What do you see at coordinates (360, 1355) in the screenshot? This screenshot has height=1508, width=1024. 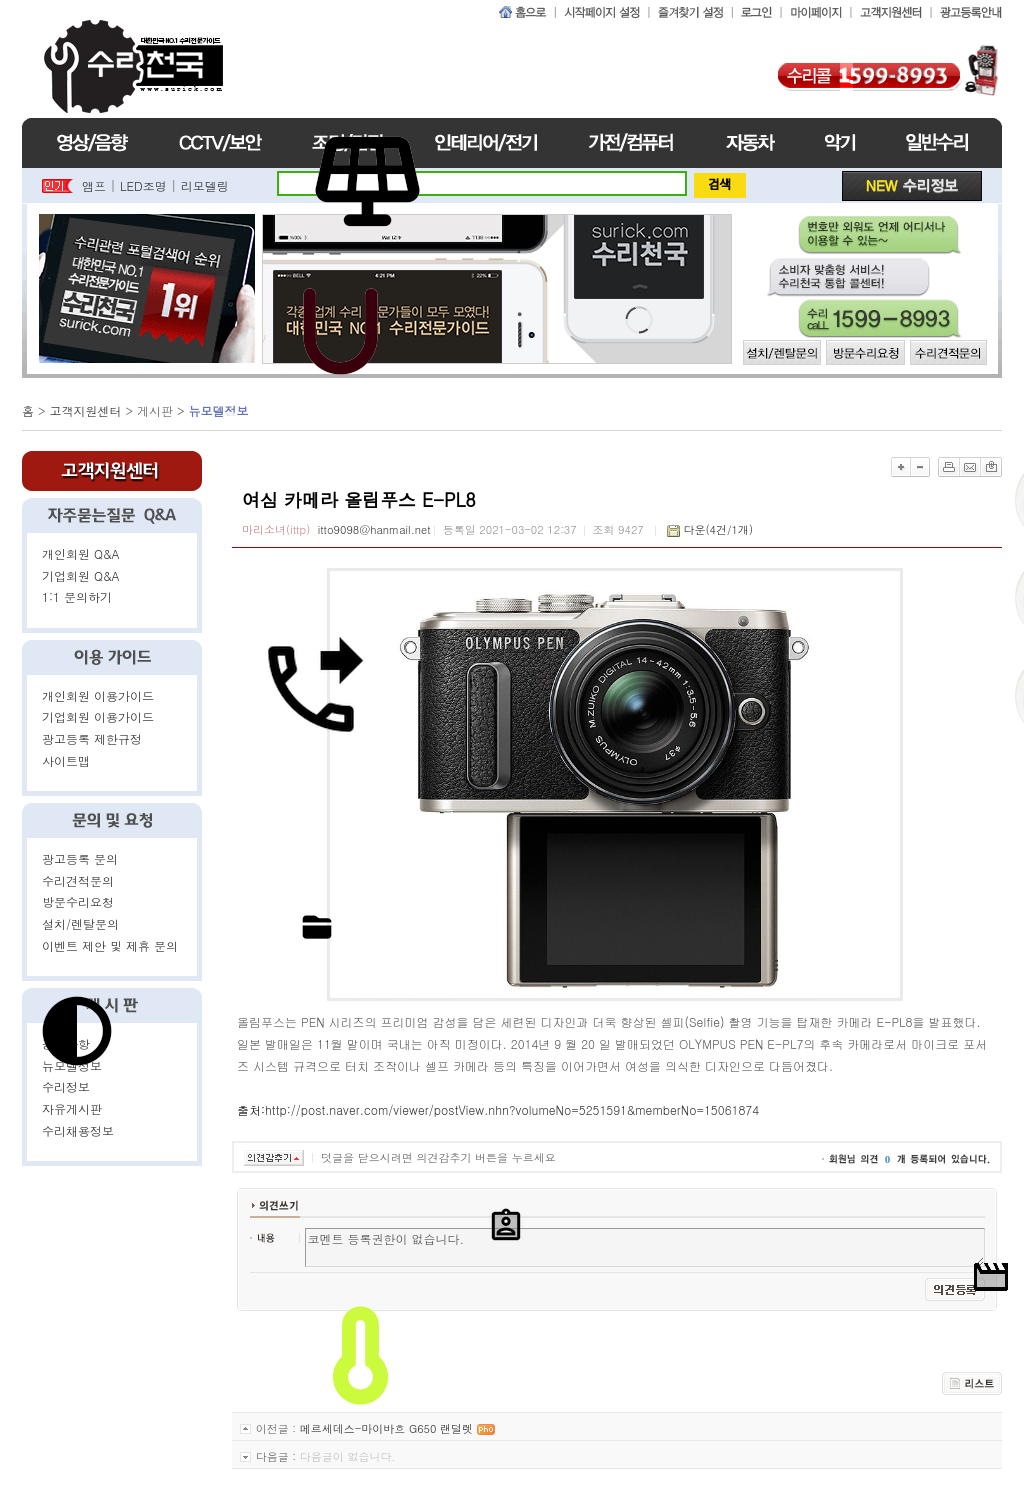 I see `indicates high temperature or maximum heat level` at bounding box center [360, 1355].